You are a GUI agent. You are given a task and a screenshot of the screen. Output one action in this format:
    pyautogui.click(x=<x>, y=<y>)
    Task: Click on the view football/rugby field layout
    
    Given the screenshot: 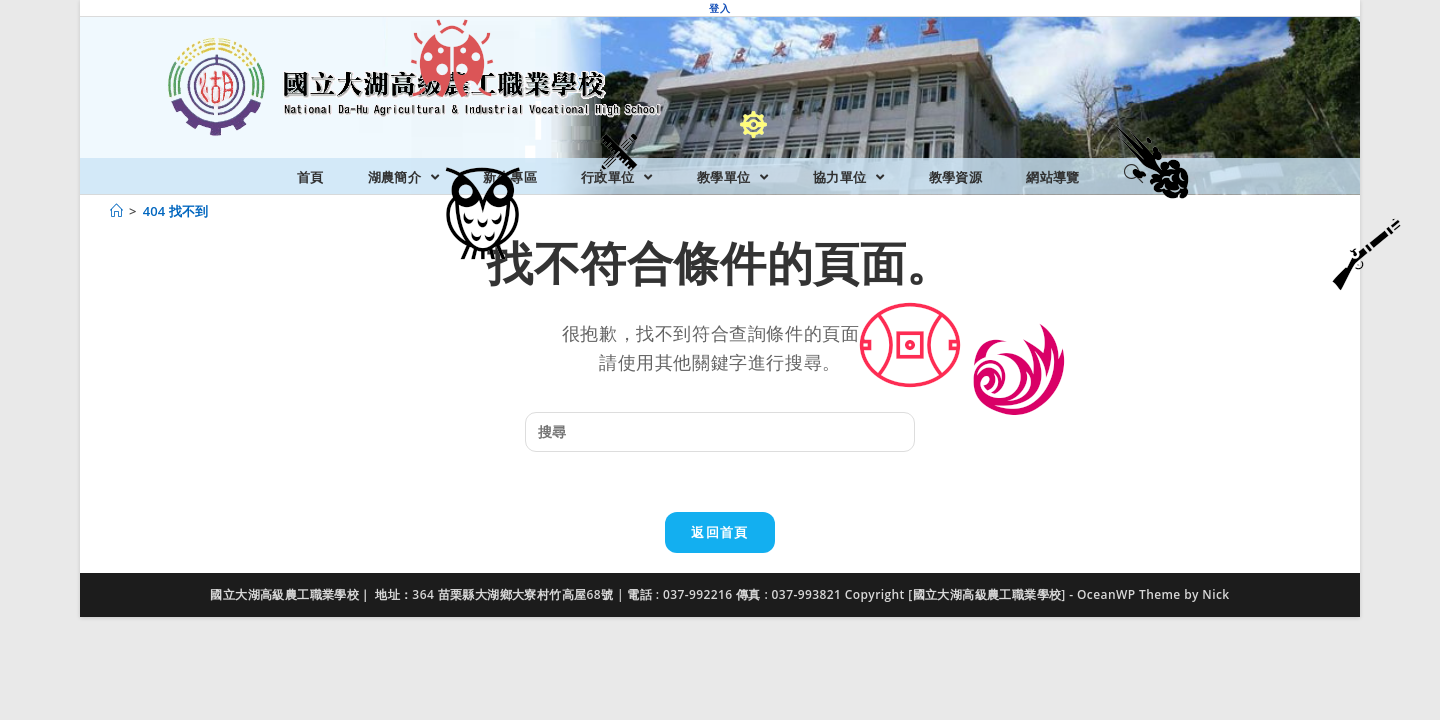 What is the action you would take?
    pyautogui.click(x=910, y=345)
    